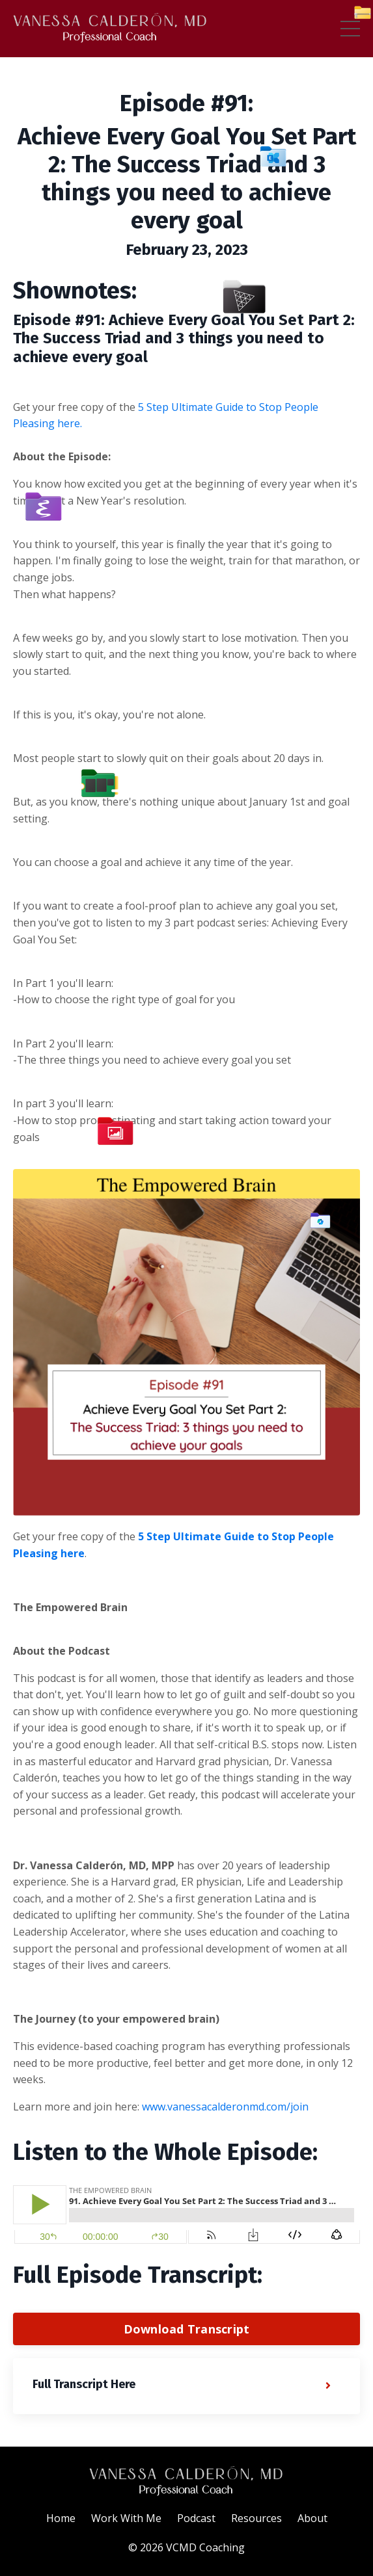  What do you see at coordinates (363, 13) in the screenshot?
I see `open a compressed zip folder` at bounding box center [363, 13].